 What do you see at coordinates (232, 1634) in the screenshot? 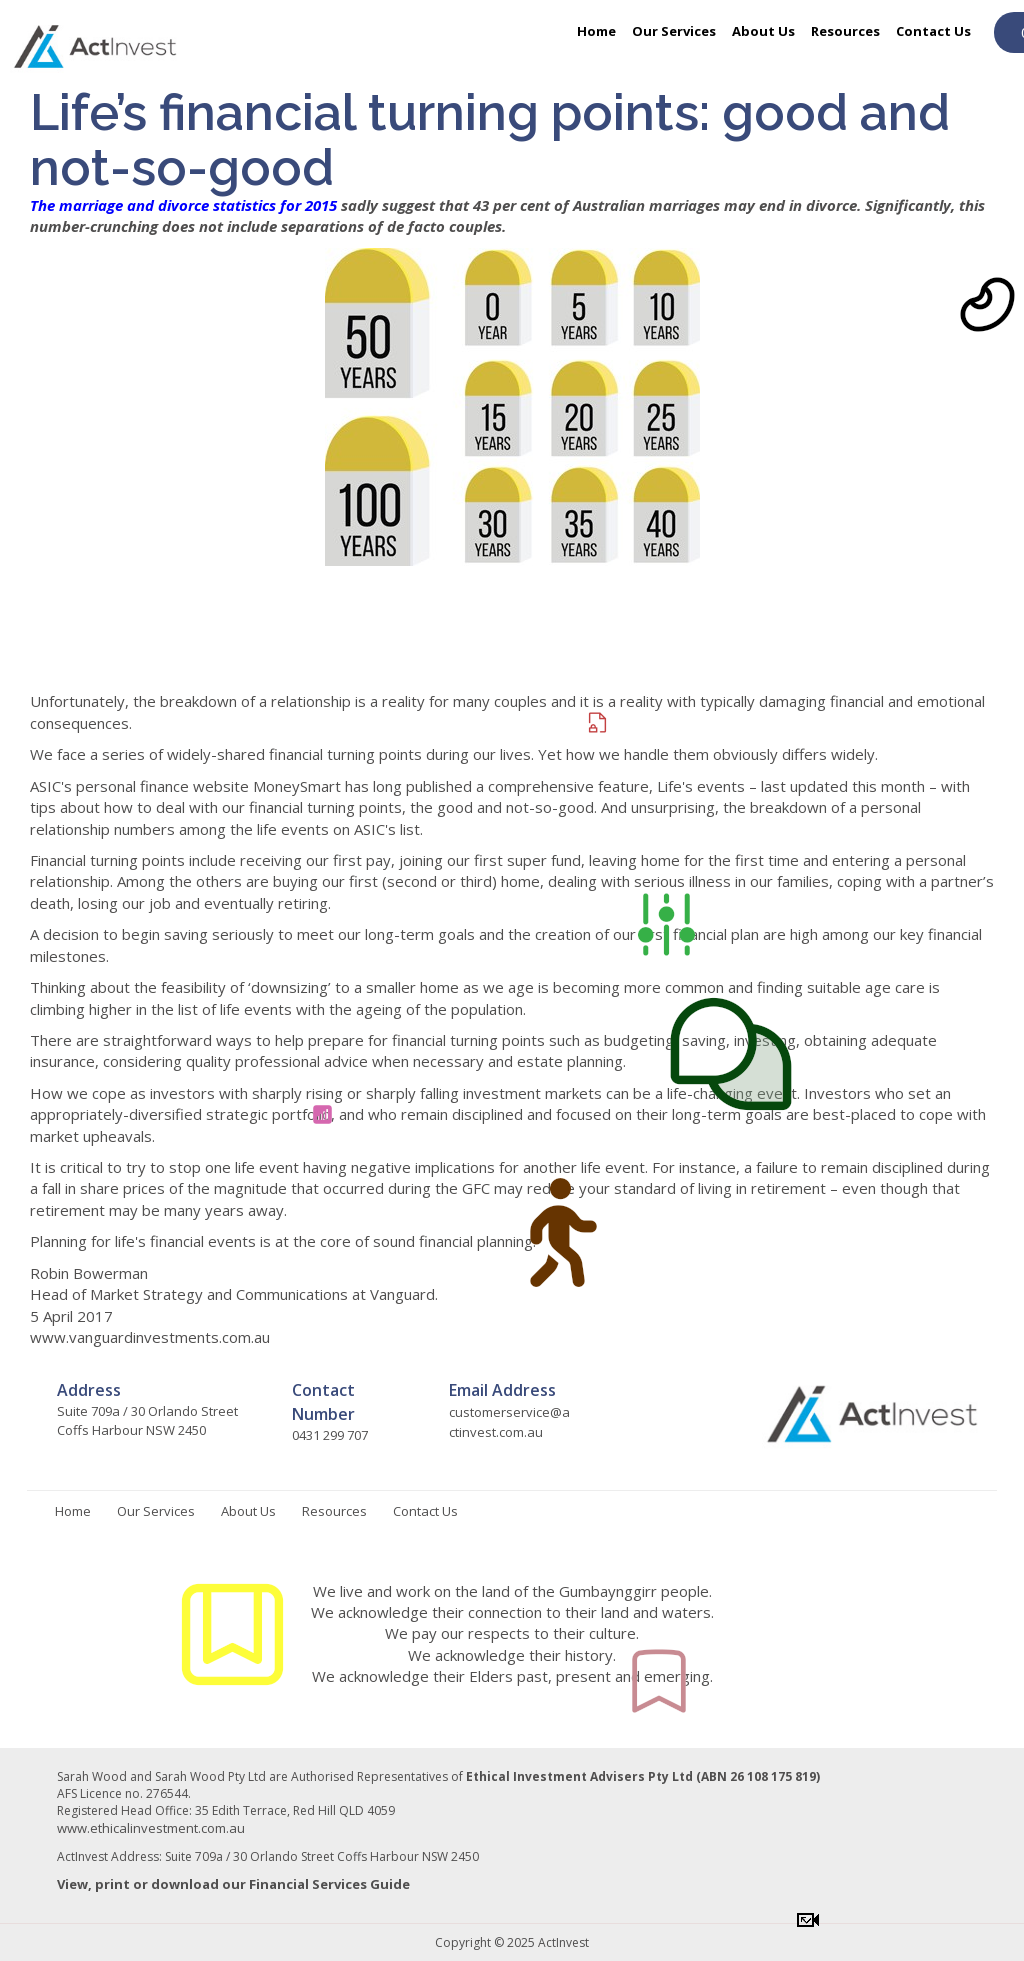
I see `save this item to your bookmarks` at bounding box center [232, 1634].